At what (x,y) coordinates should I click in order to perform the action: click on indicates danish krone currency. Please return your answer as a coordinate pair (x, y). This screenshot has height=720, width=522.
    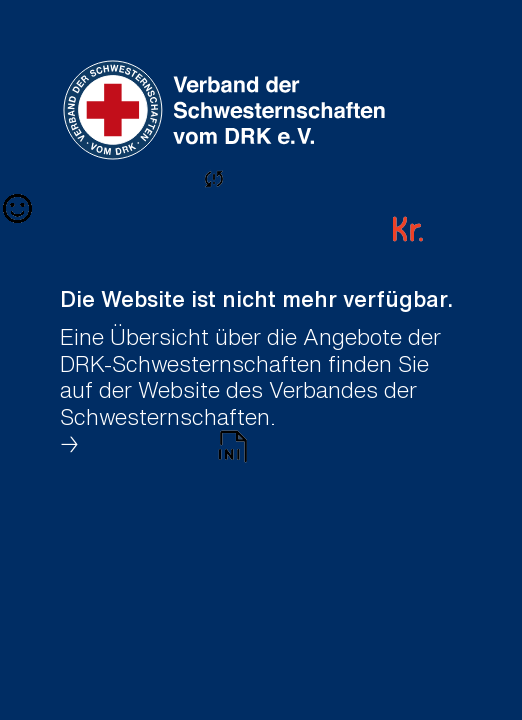
    Looking at the image, I should click on (407, 229).